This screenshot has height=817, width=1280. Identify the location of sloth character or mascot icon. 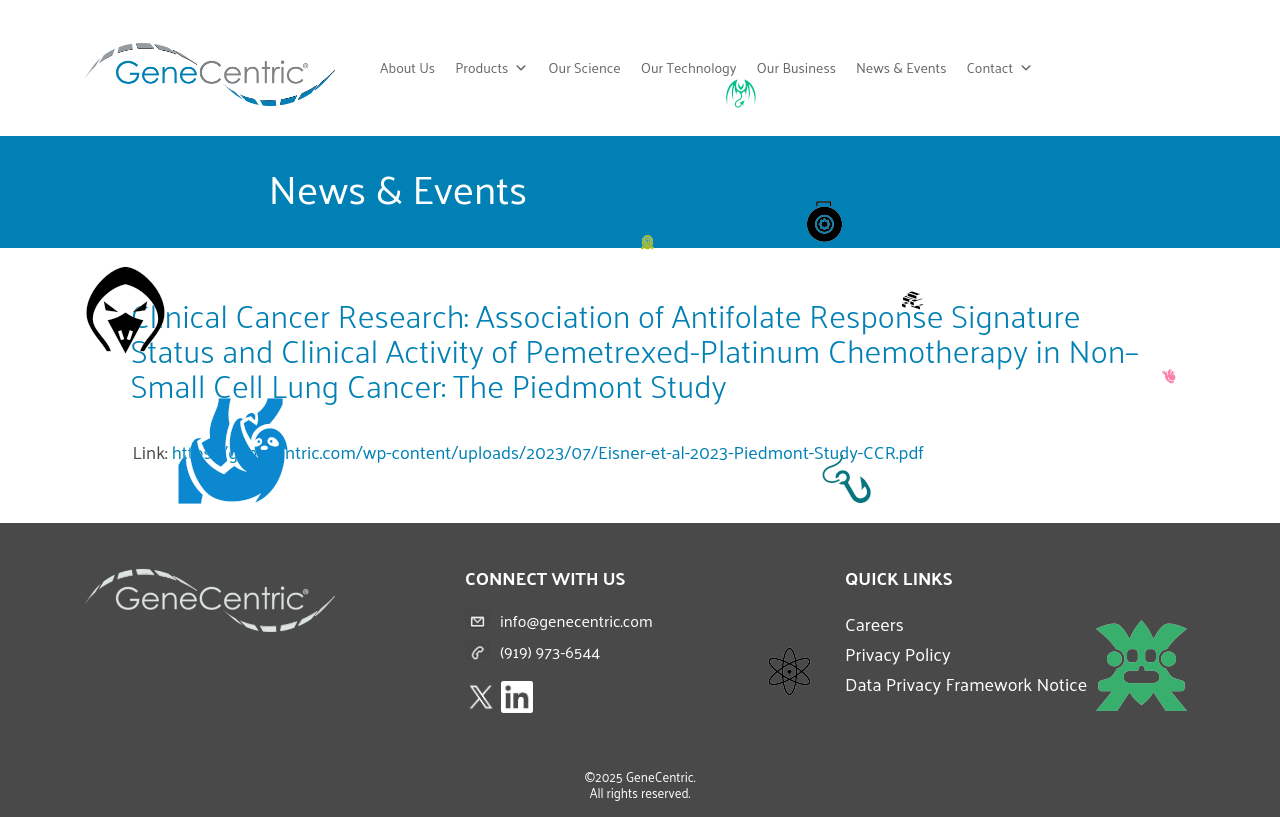
(233, 451).